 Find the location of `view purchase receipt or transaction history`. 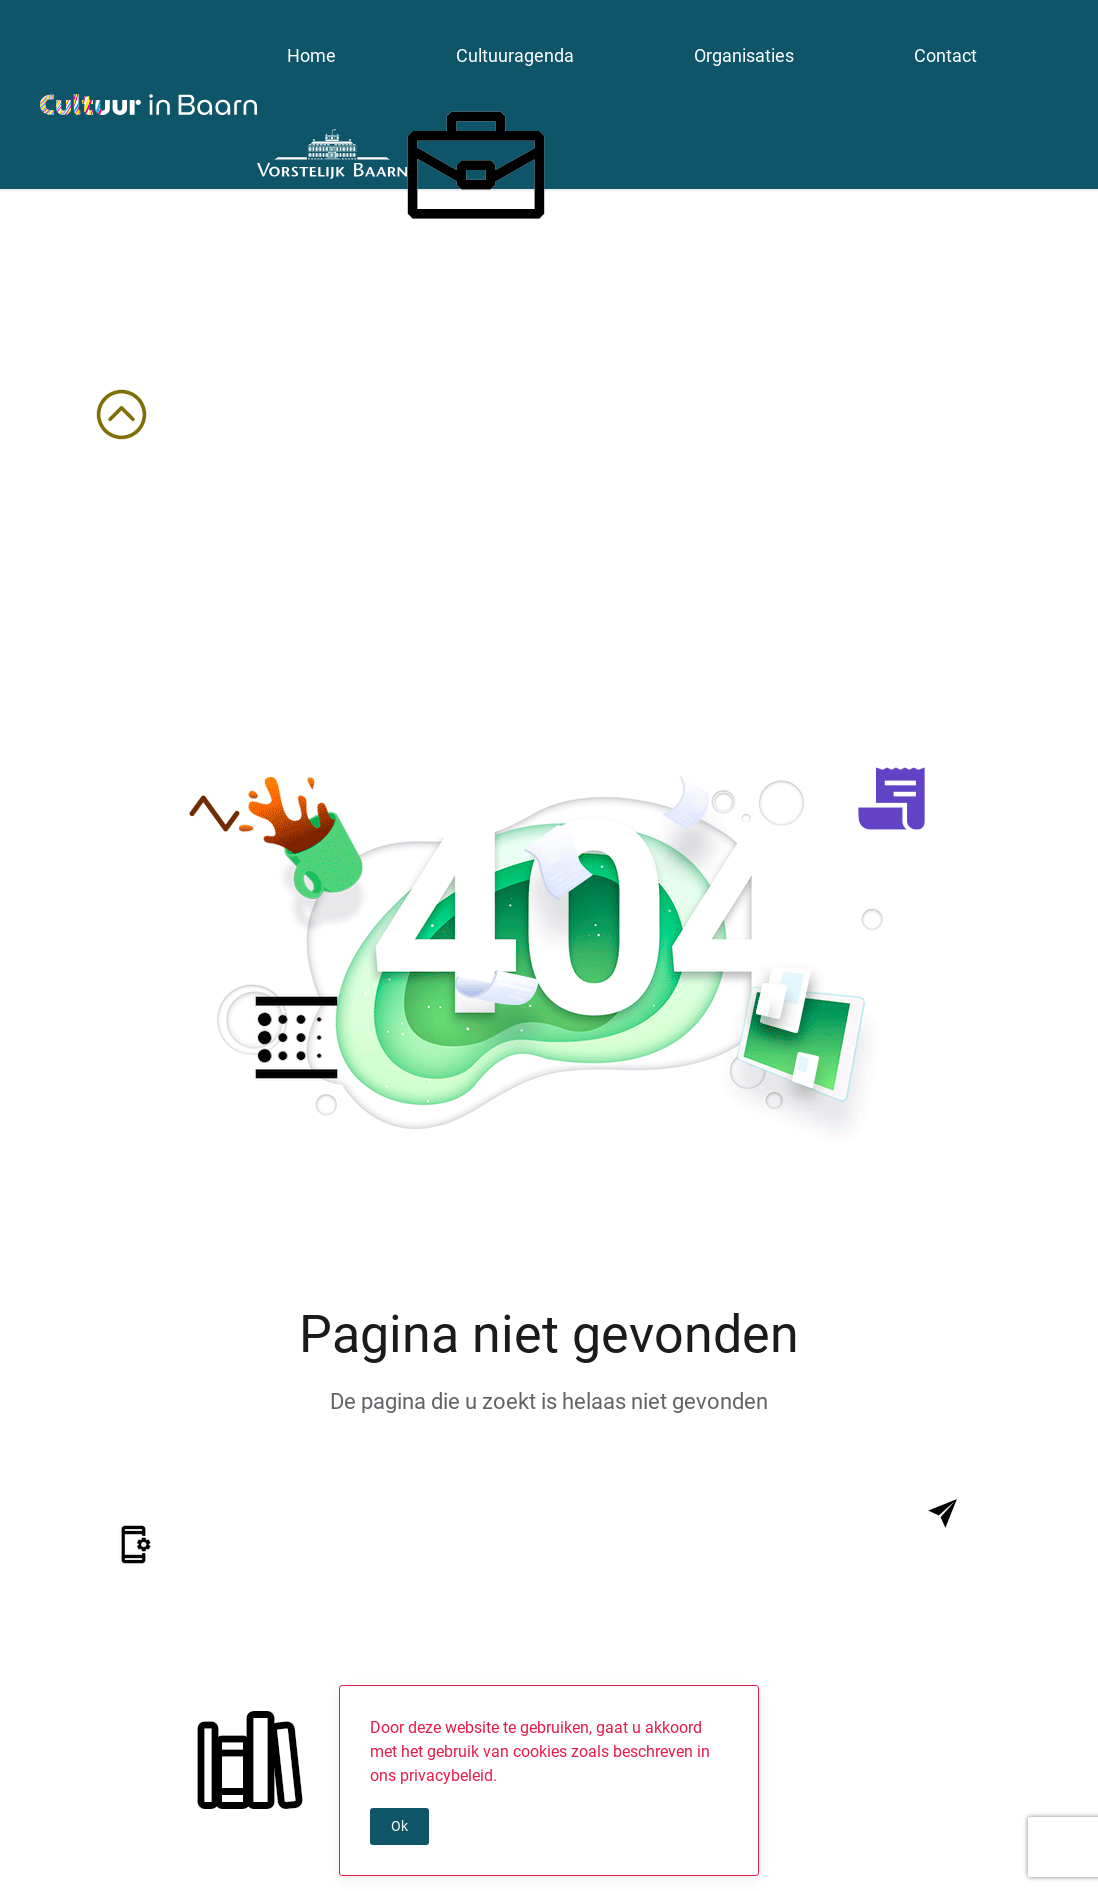

view purchase receipt or transaction history is located at coordinates (891, 798).